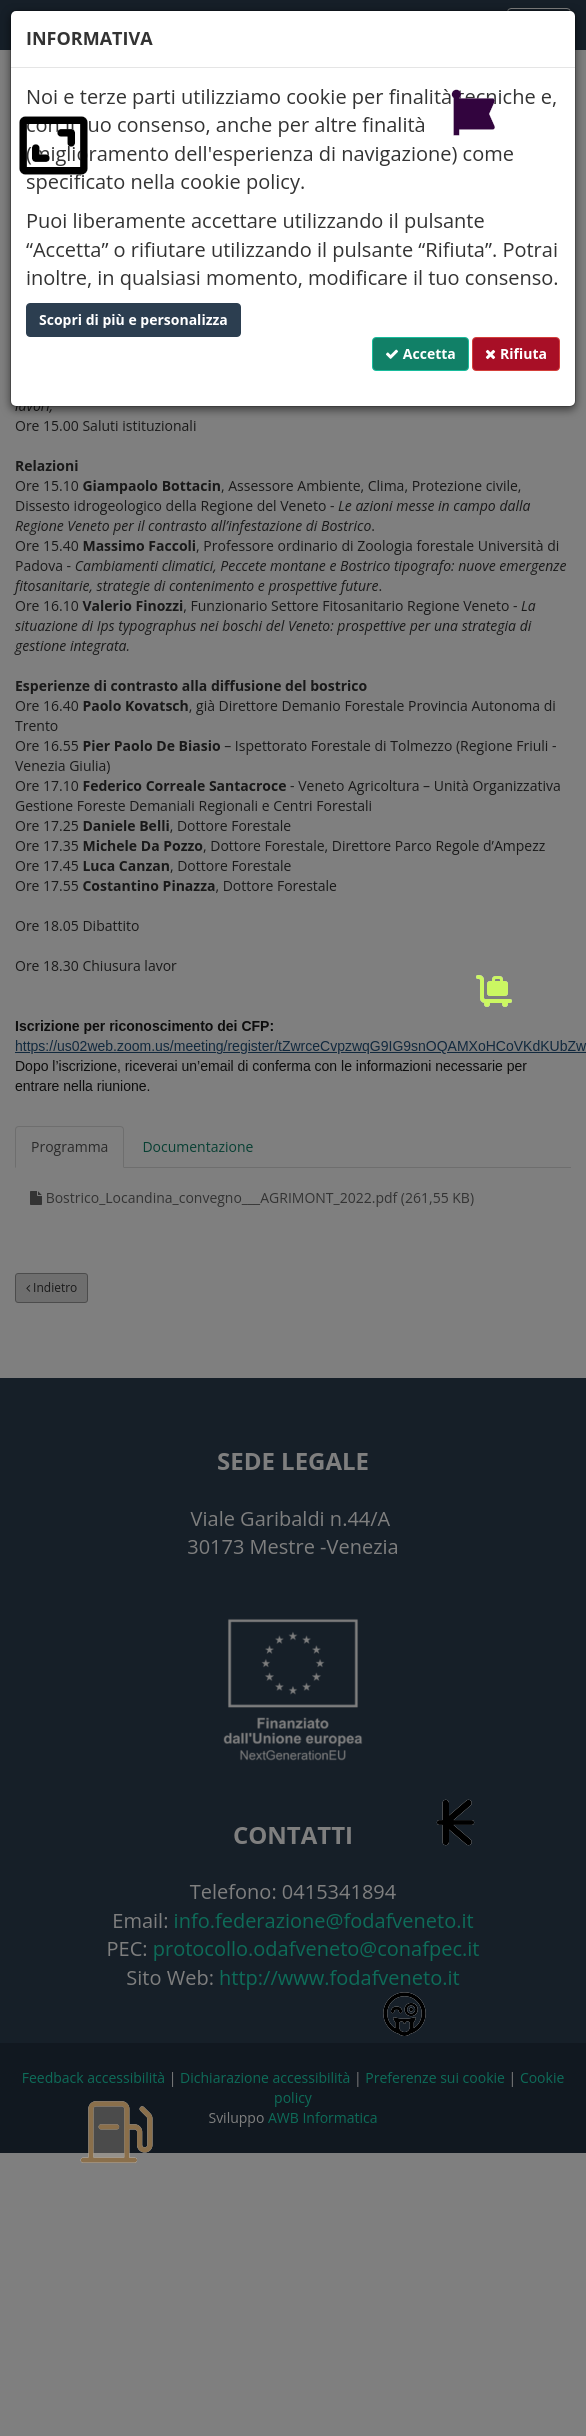 Image resolution: width=586 pixels, height=2436 pixels. I want to click on find nearby gas stations, so click(114, 2132).